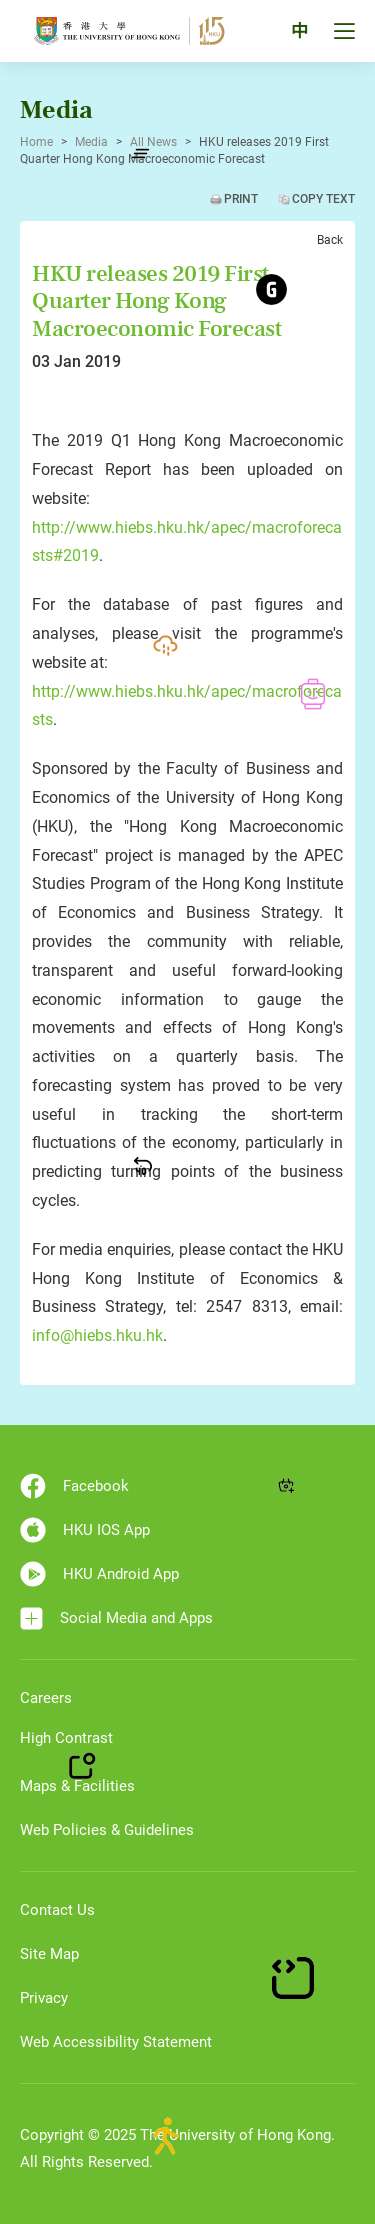  I want to click on view notifications, so click(81, 1766).